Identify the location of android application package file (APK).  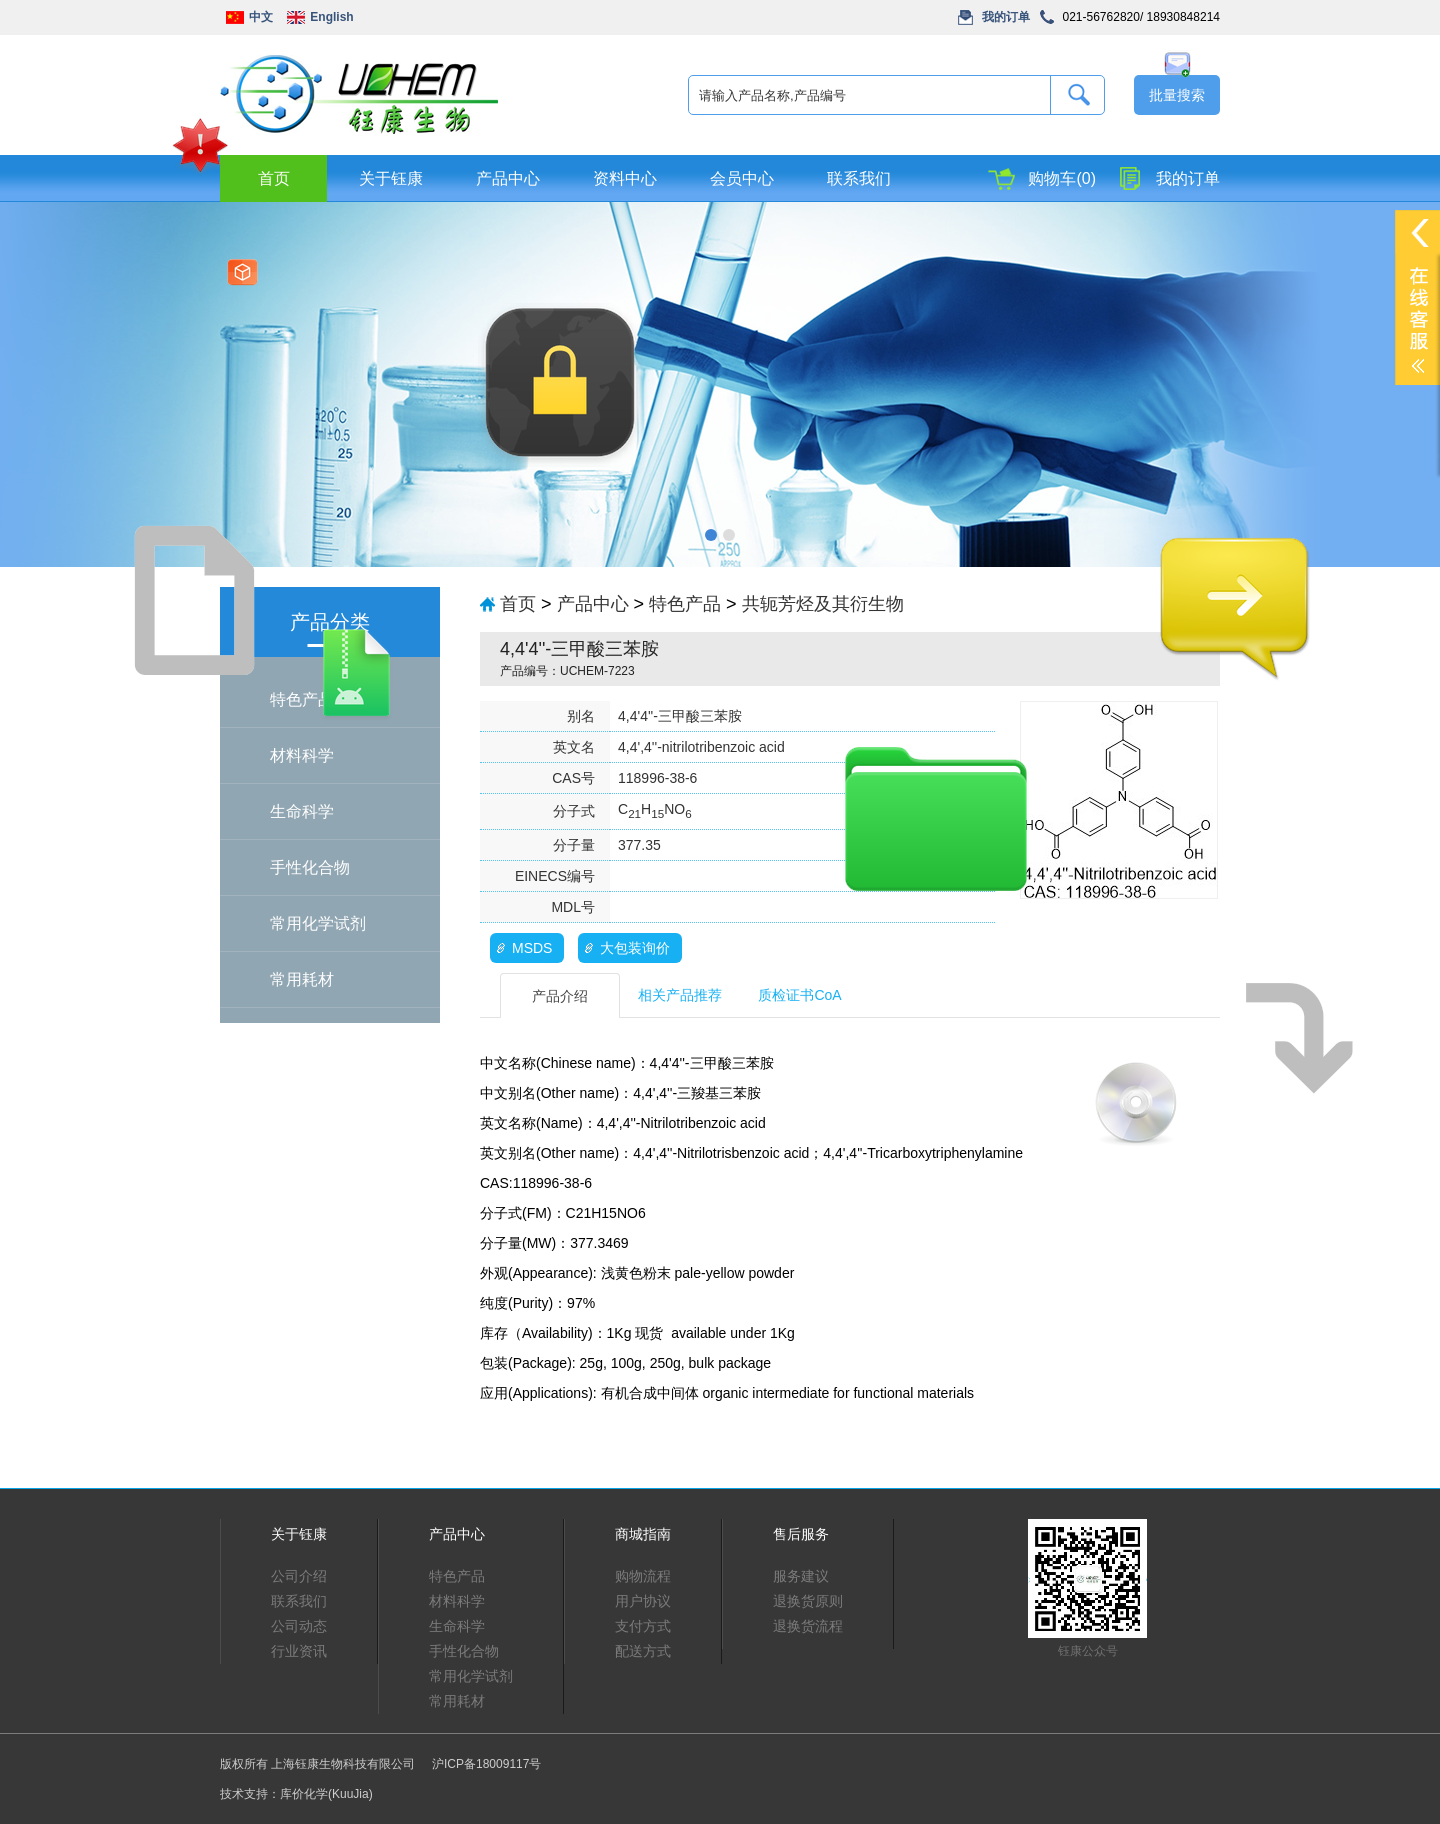
(356, 674).